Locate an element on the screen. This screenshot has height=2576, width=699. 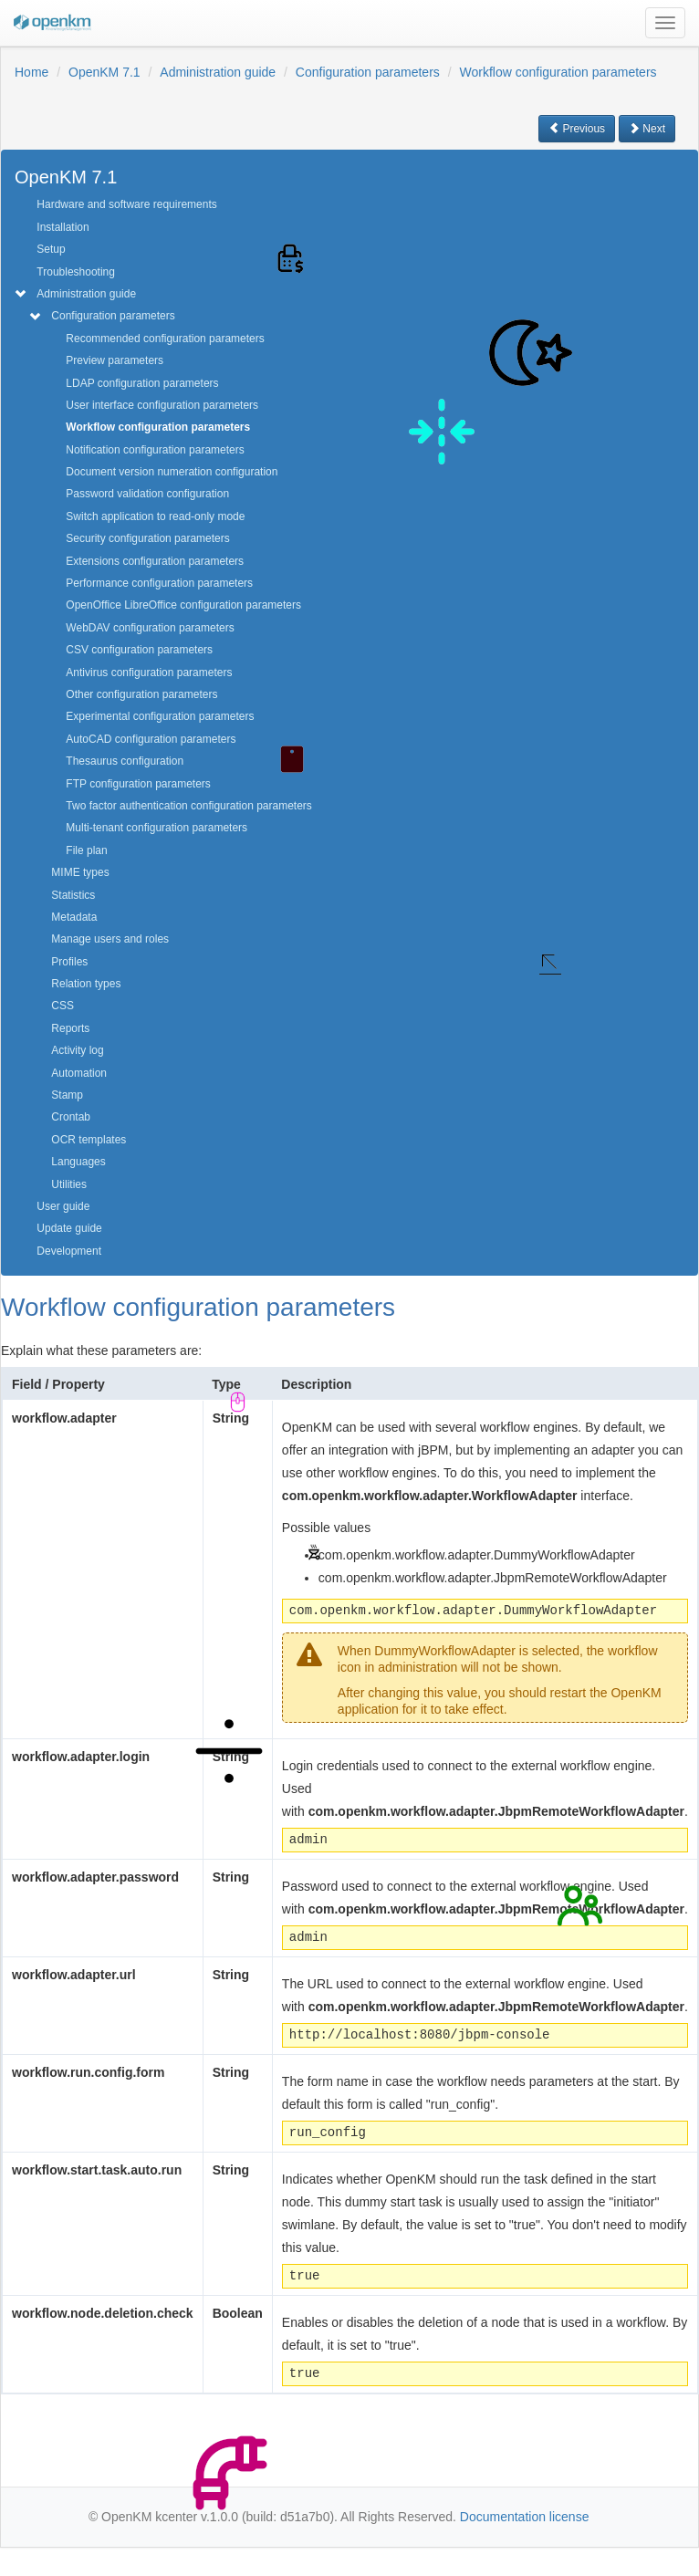
view contacts or friends list is located at coordinates (579, 1905).